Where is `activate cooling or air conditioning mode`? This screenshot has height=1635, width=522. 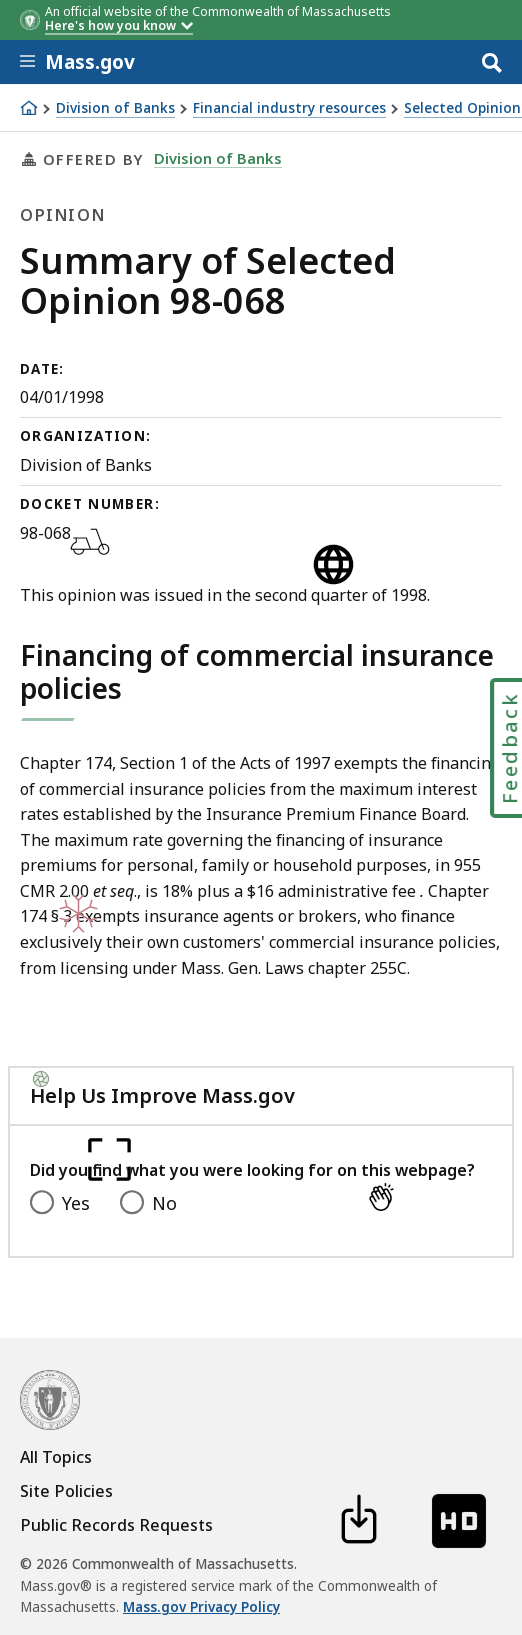
activate cooling or air conditioning mode is located at coordinates (78, 913).